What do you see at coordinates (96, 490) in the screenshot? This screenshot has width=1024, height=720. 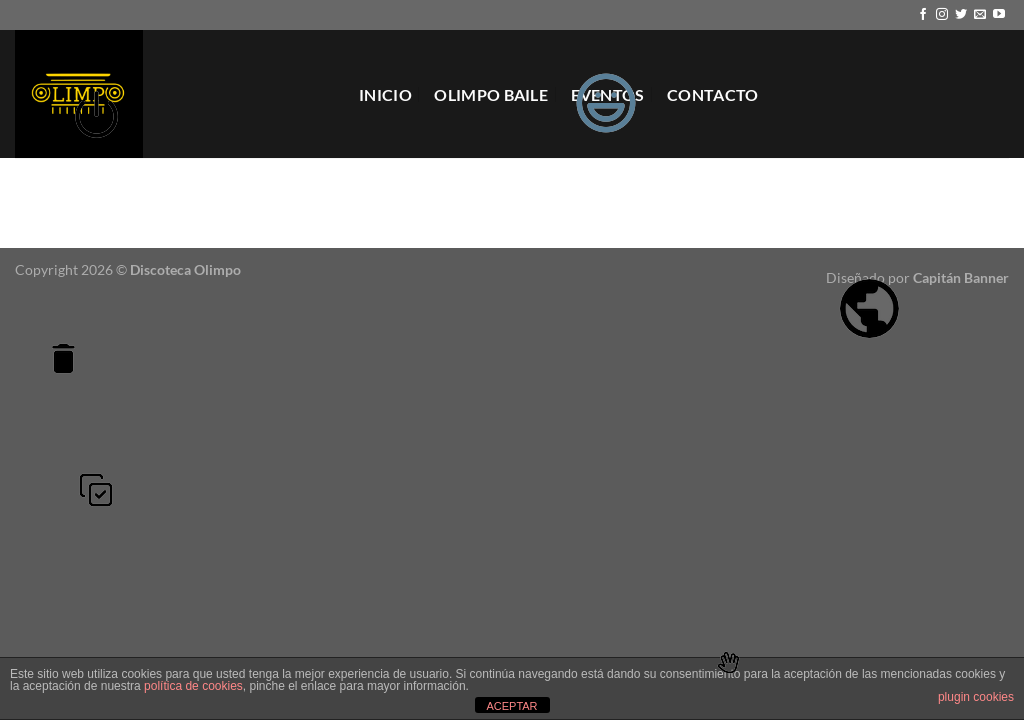 I see `content copied to clipboard successfully` at bounding box center [96, 490].